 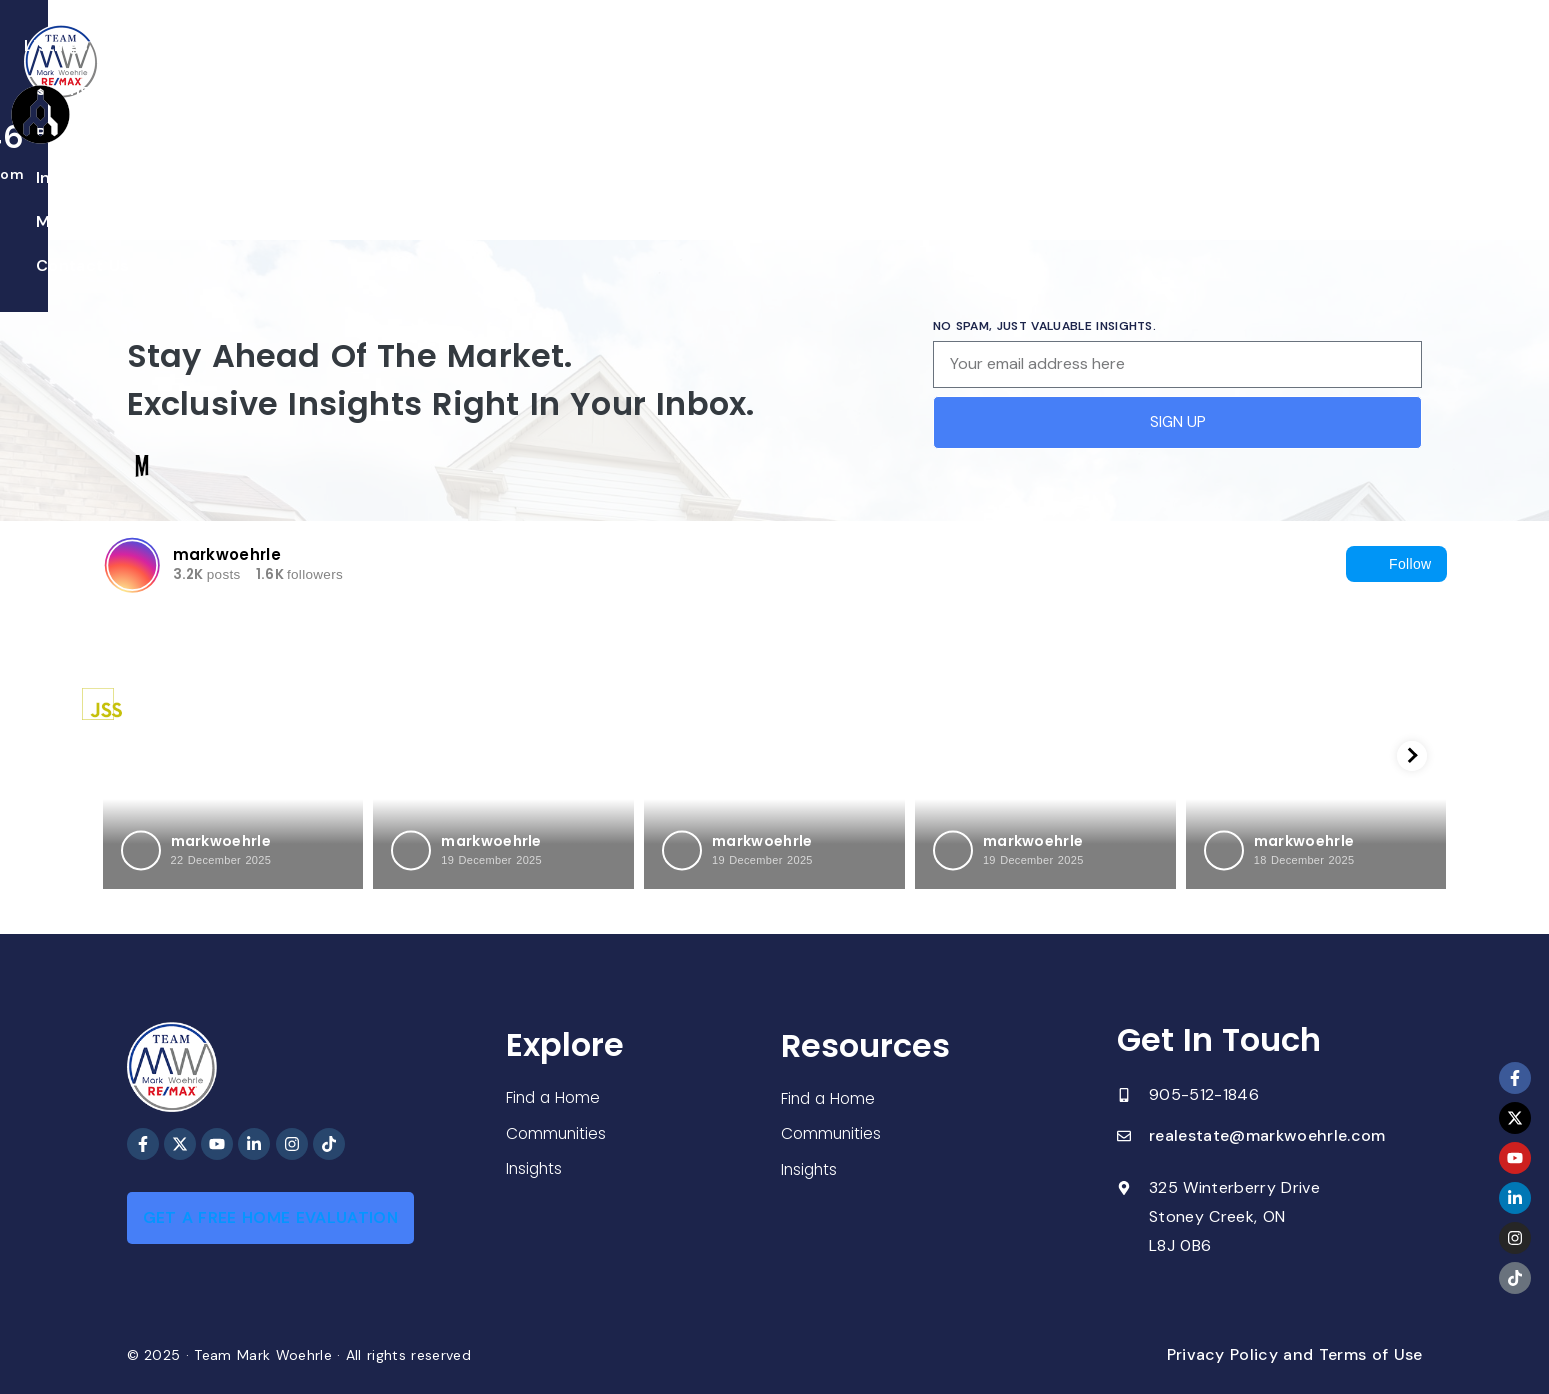 What do you see at coordinates (40, 114) in the screenshot?
I see `megaport brand logo` at bounding box center [40, 114].